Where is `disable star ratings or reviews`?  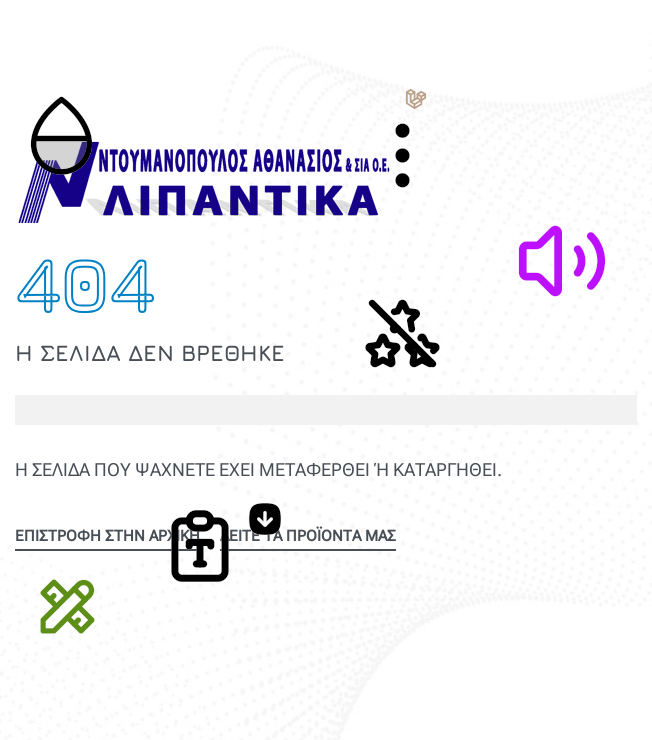 disable star ratings or reviews is located at coordinates (402, 333).